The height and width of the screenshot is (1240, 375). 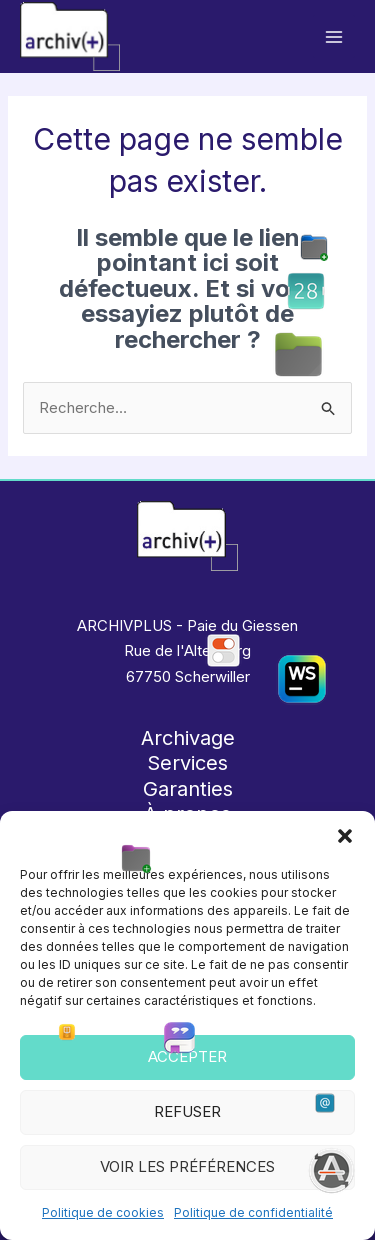 I want to click on access online accounts settings, so click(x=325, y=1103).